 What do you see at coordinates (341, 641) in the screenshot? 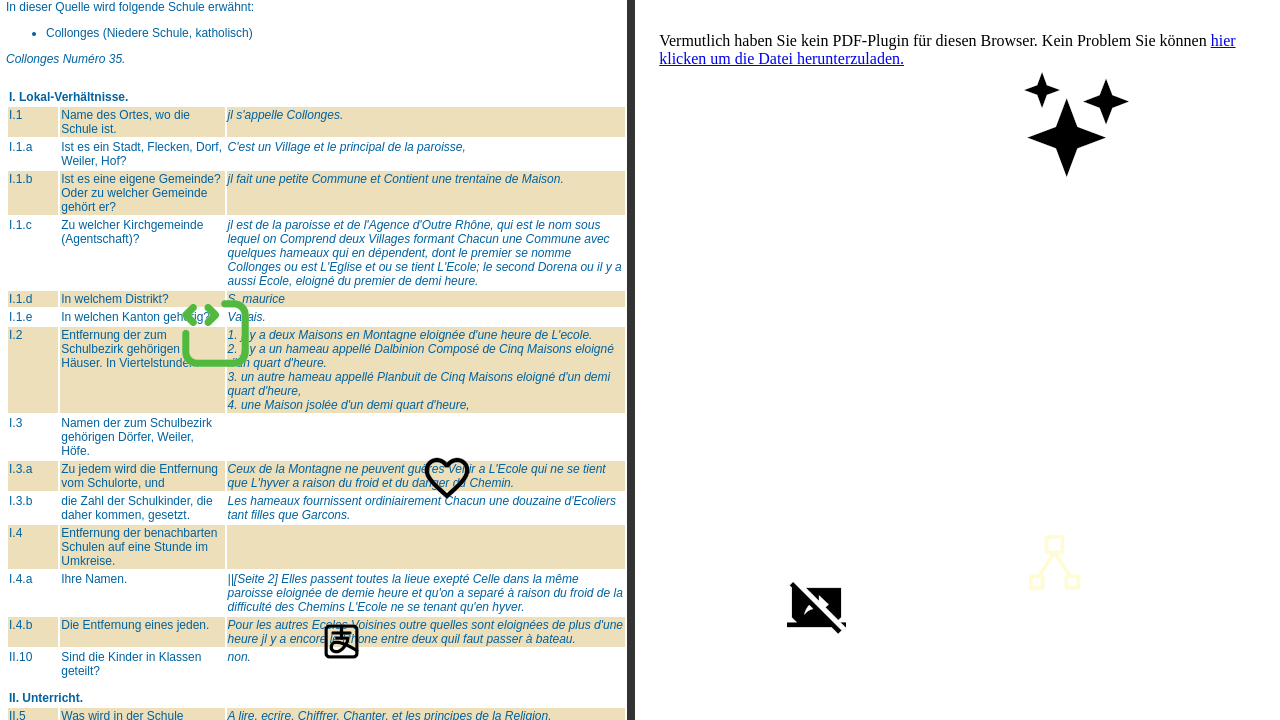
I see `pay with alipay` at bounding box center [341, 641].